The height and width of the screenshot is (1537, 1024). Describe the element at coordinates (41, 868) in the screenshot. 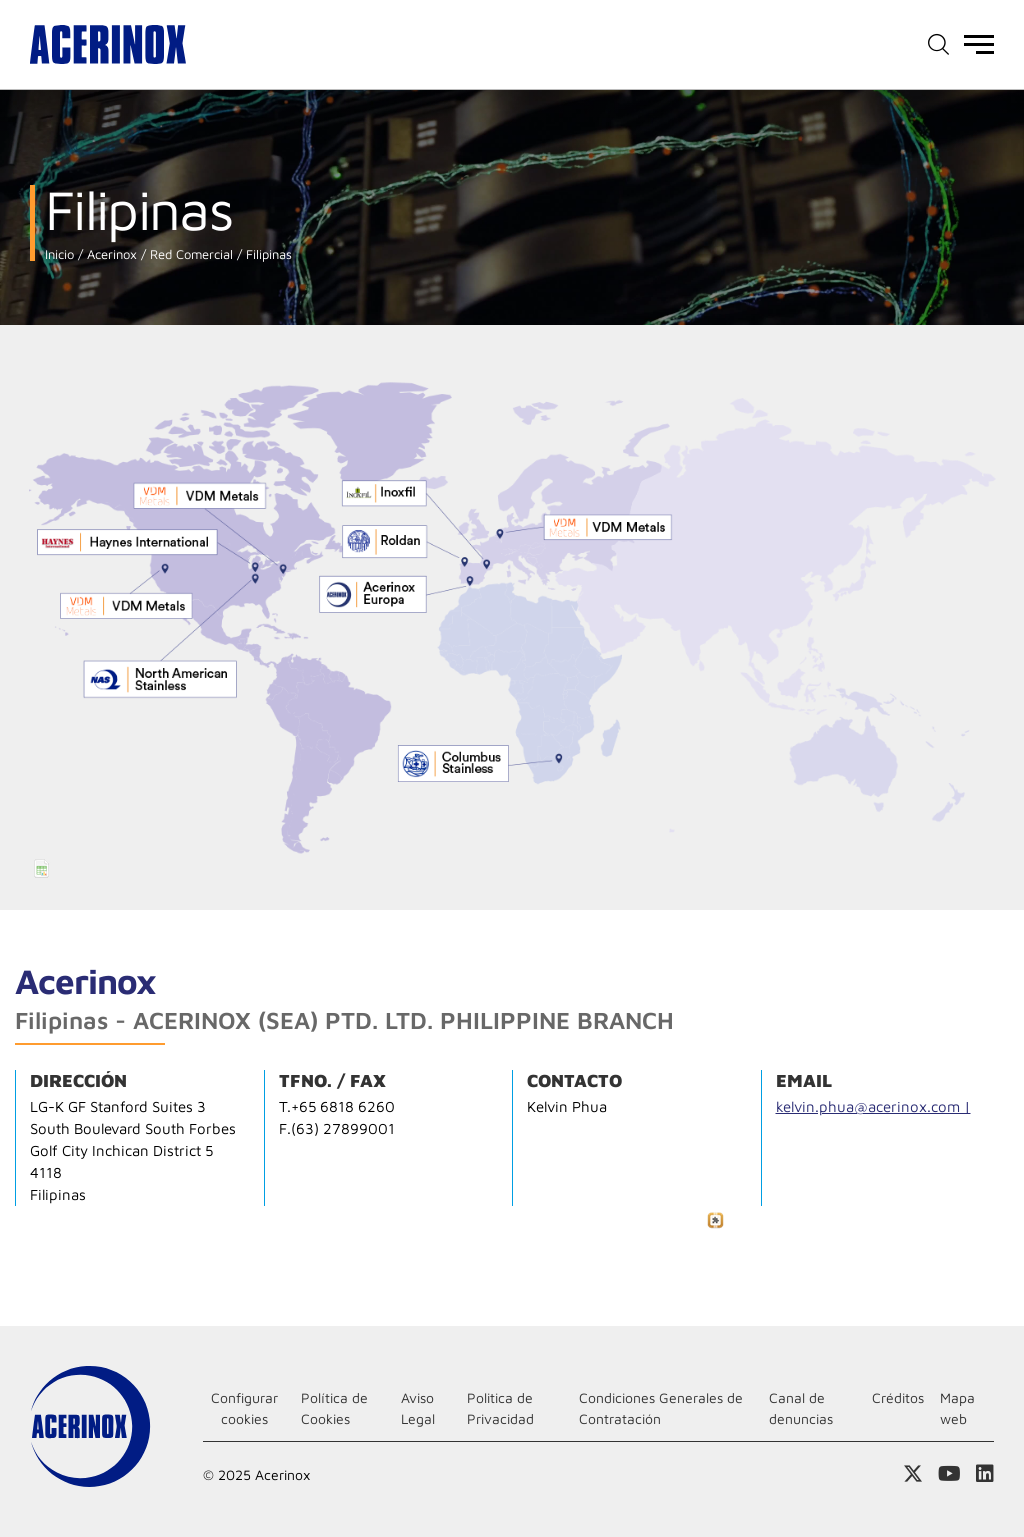

I see `spreadsheet file created in openoffice calc` at that location.